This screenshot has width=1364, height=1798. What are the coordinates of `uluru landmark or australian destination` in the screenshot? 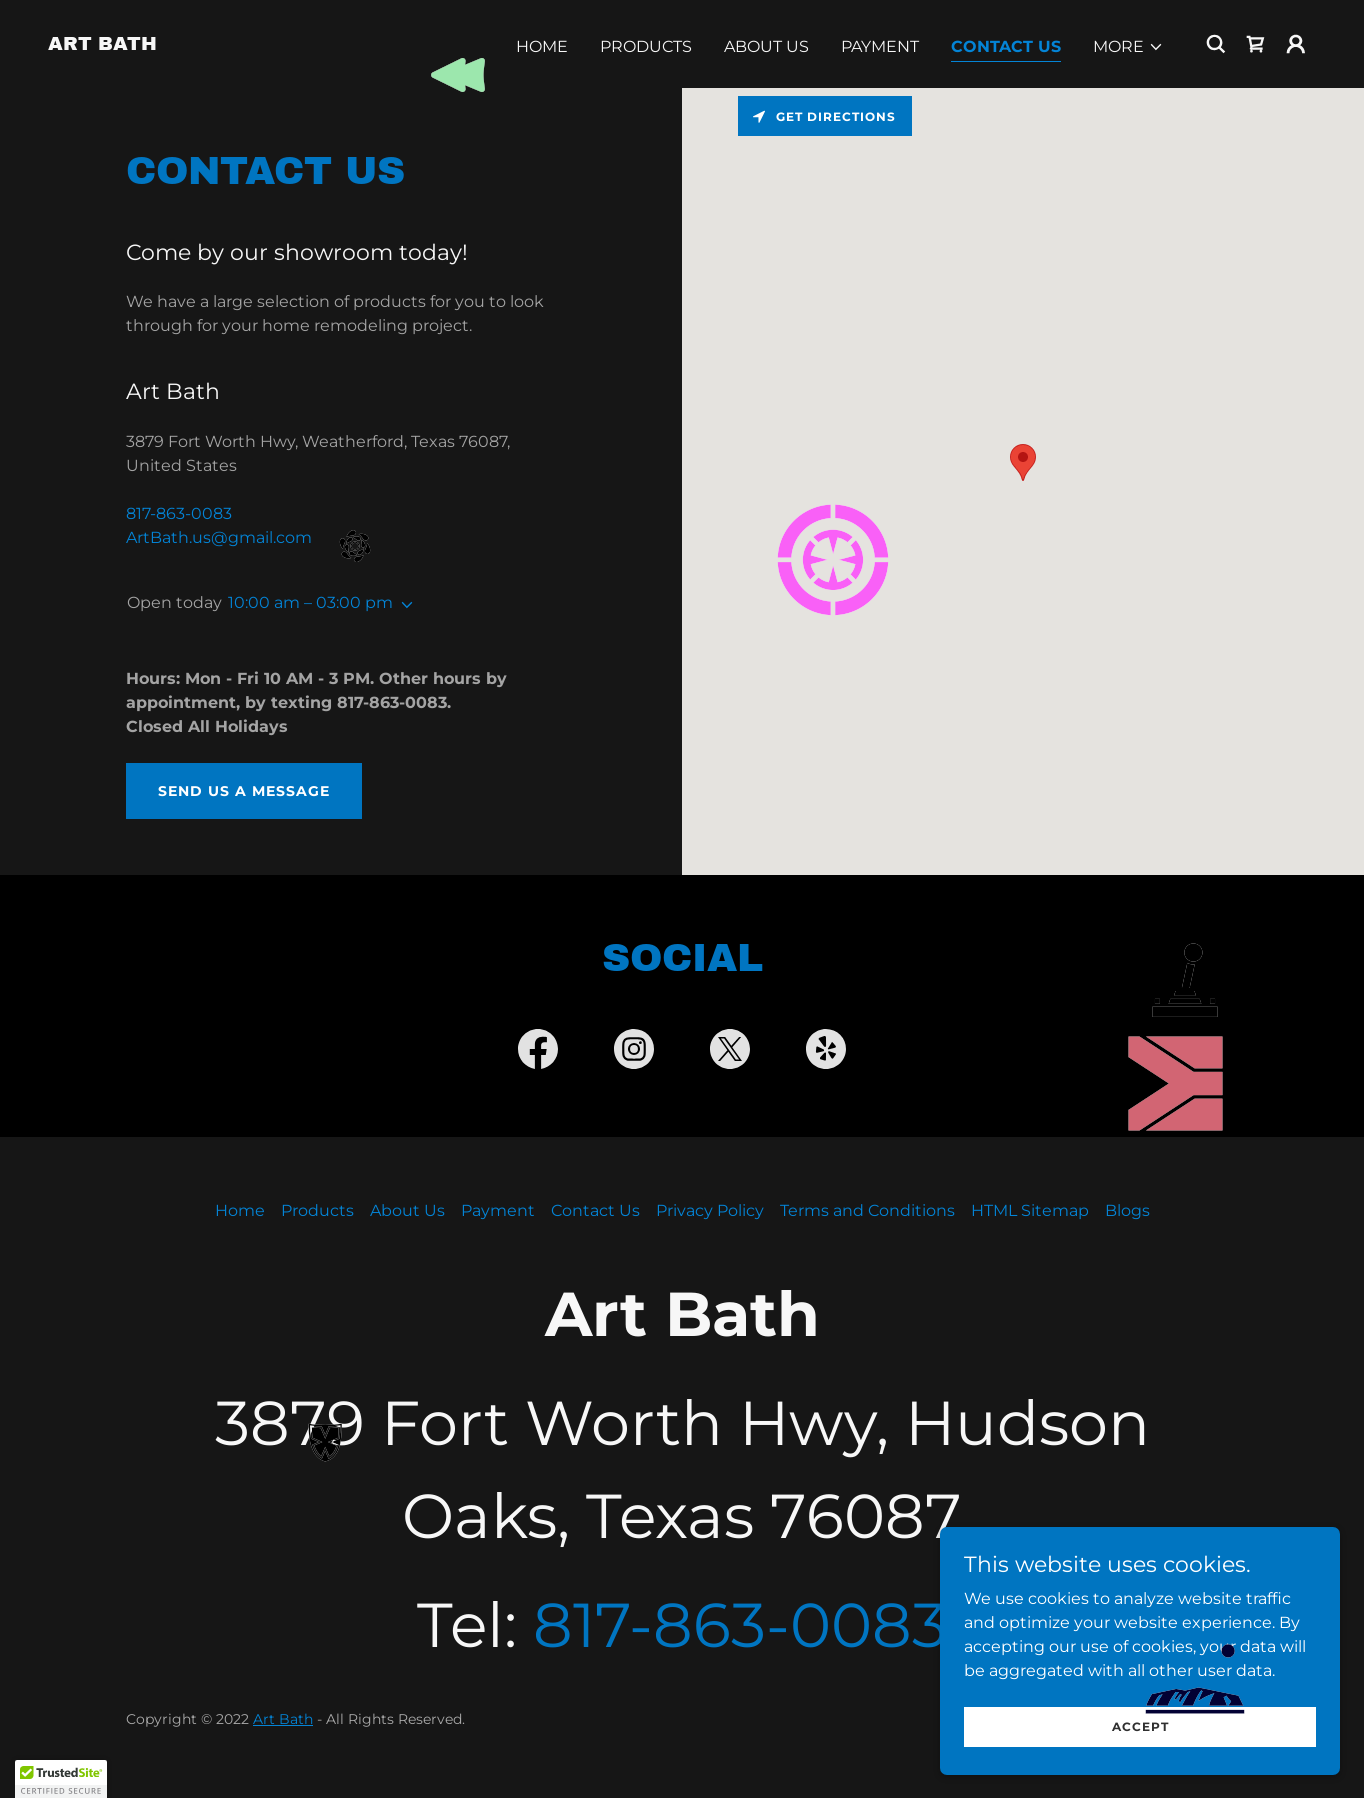 It's located at (1195, 1684).